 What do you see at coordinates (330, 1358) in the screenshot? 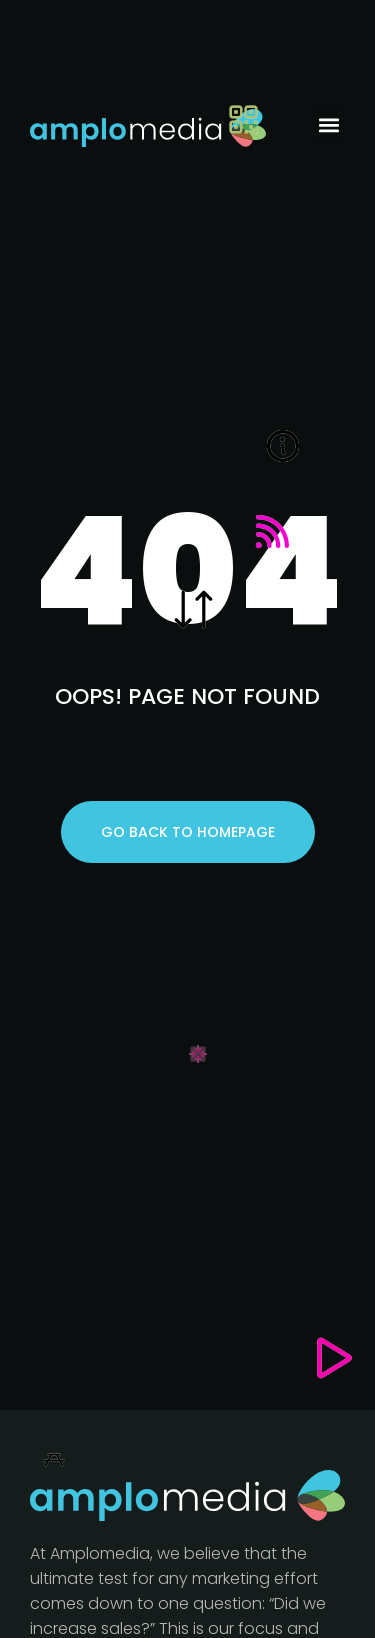
I see `play media or start video` at bounding box center [330, 1358].